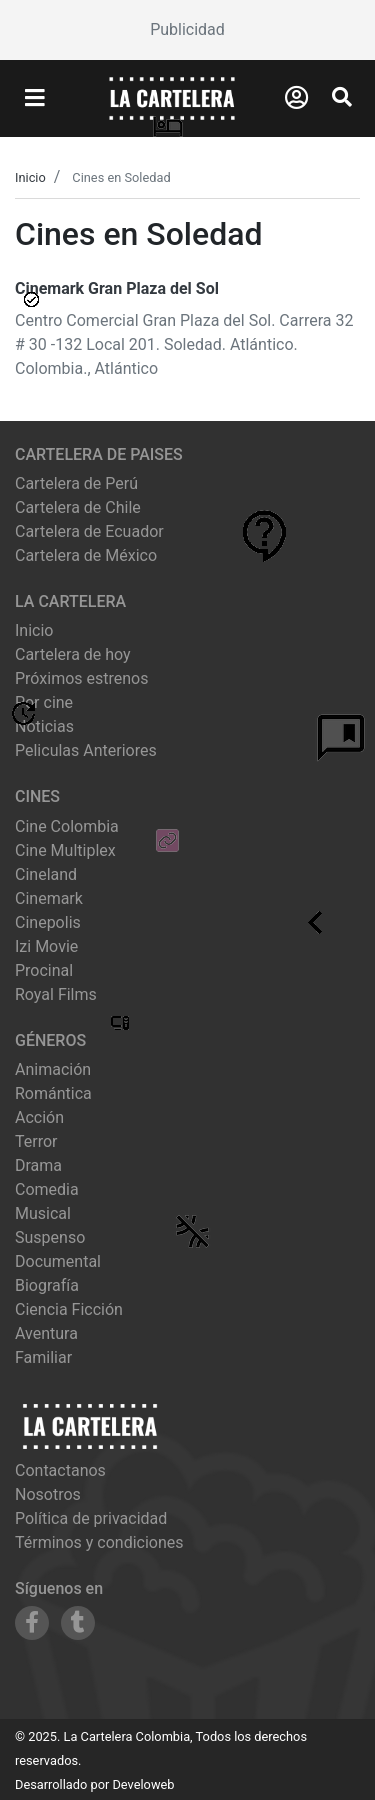 The image size is (375, 1800). I want to click on check for updates, so click(23, 713).